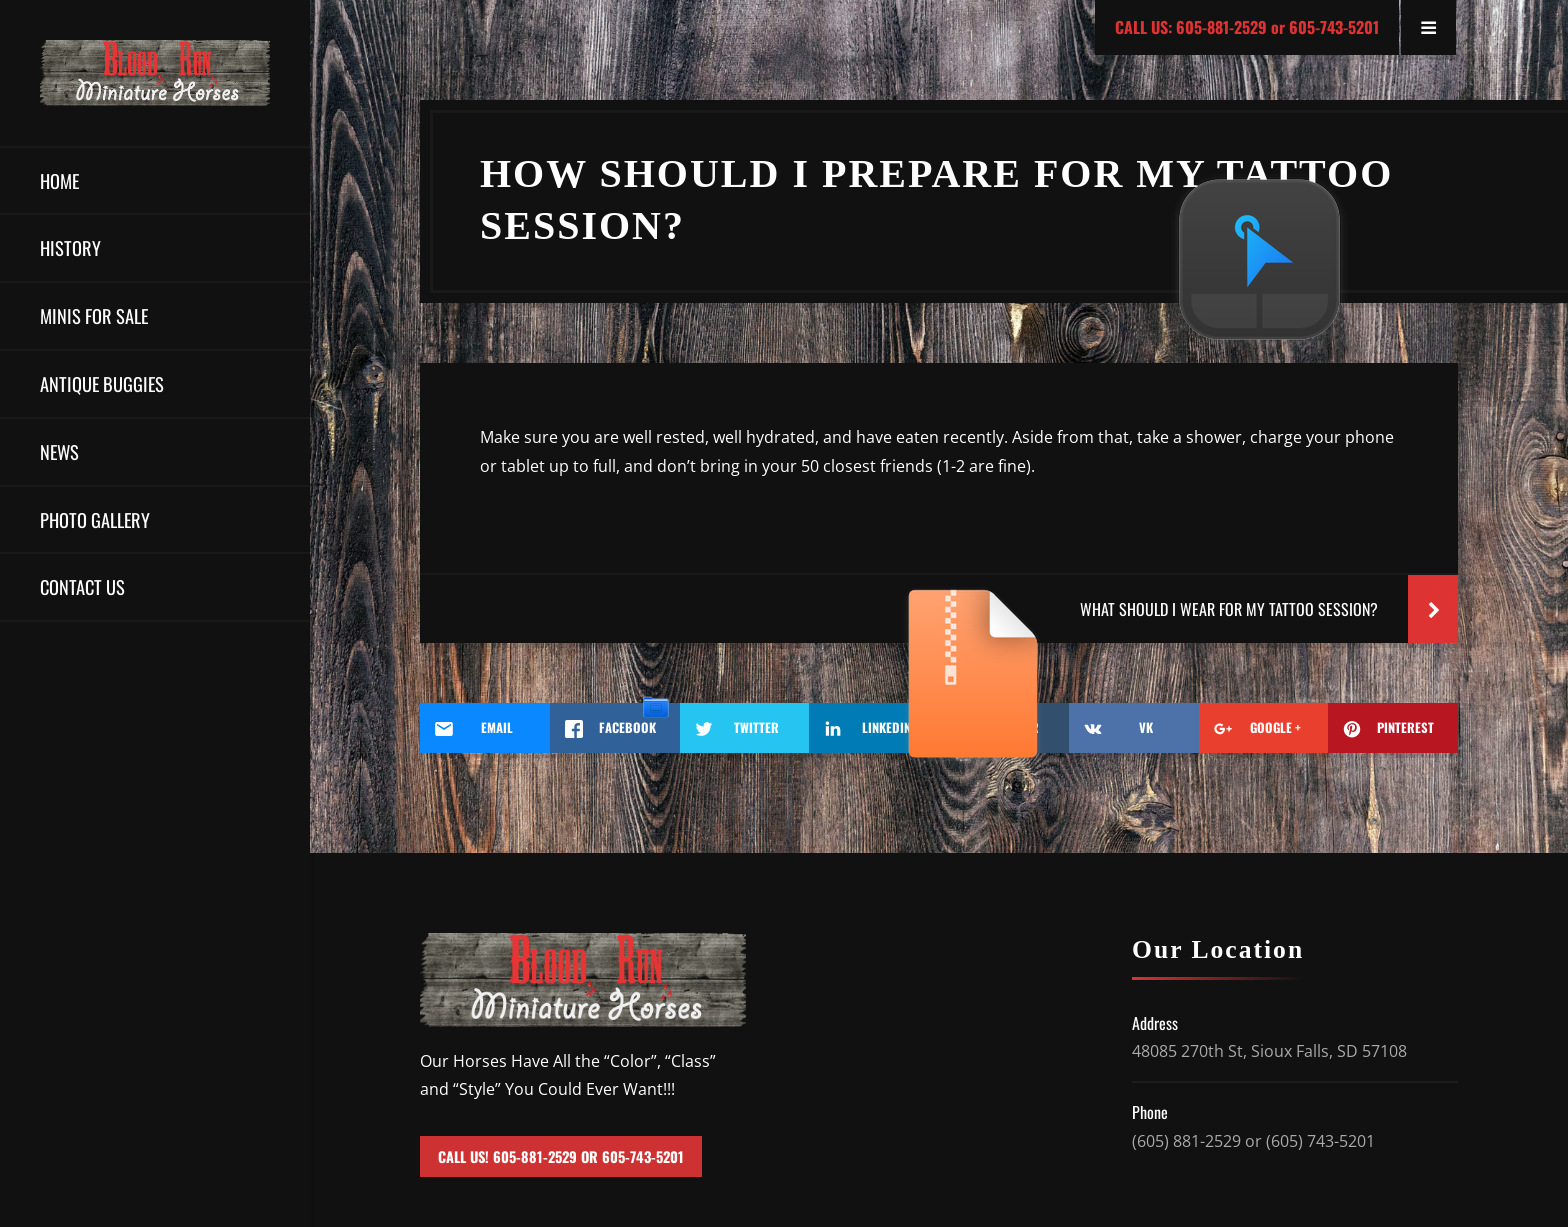 This screenshot has width=1568, height=1227. Describe the element at coordinates (973, 677) in the screenshot. I see `an ARJ compressed archive file` at that location.